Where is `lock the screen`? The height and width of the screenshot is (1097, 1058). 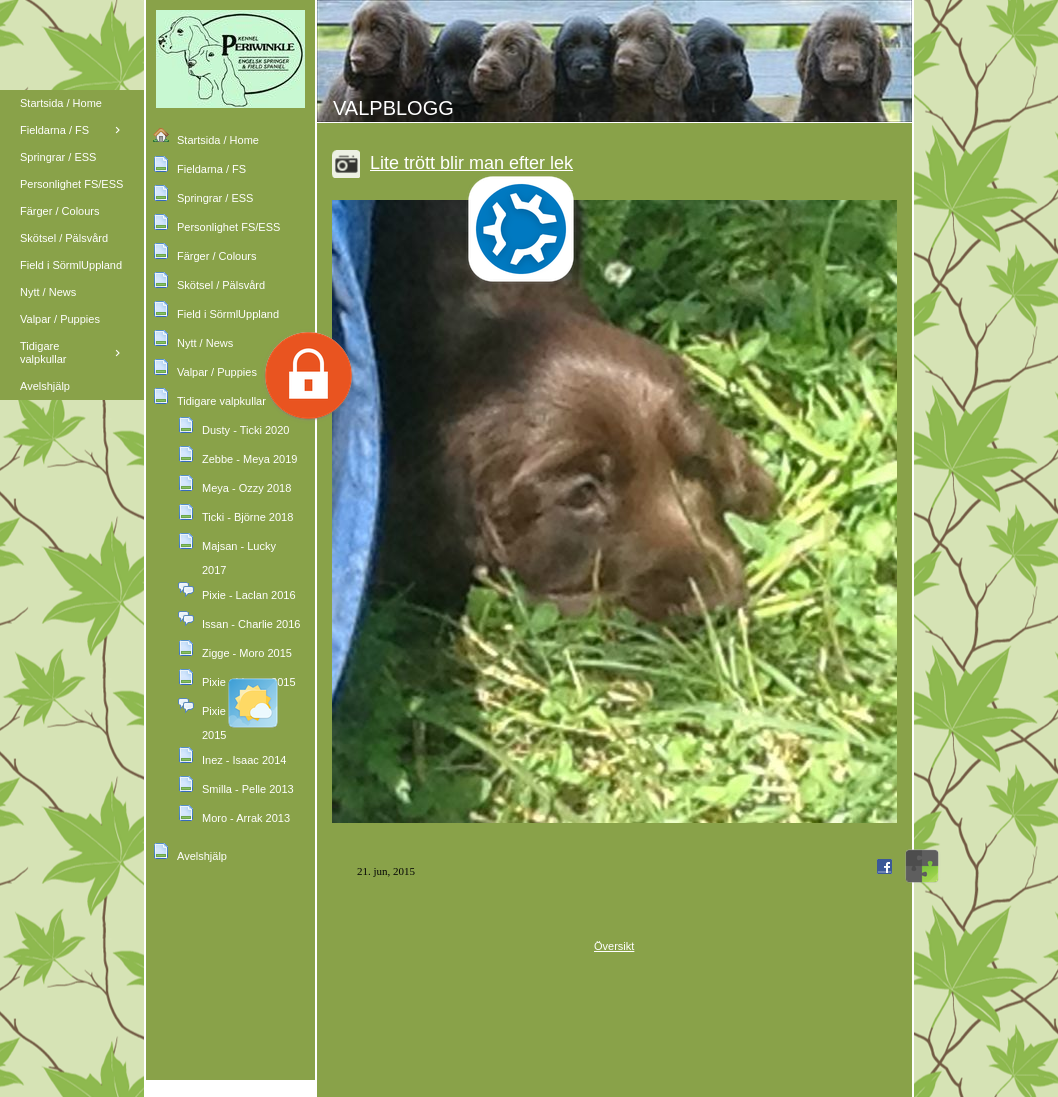 lock the screen is located at coordinates (308, 375).